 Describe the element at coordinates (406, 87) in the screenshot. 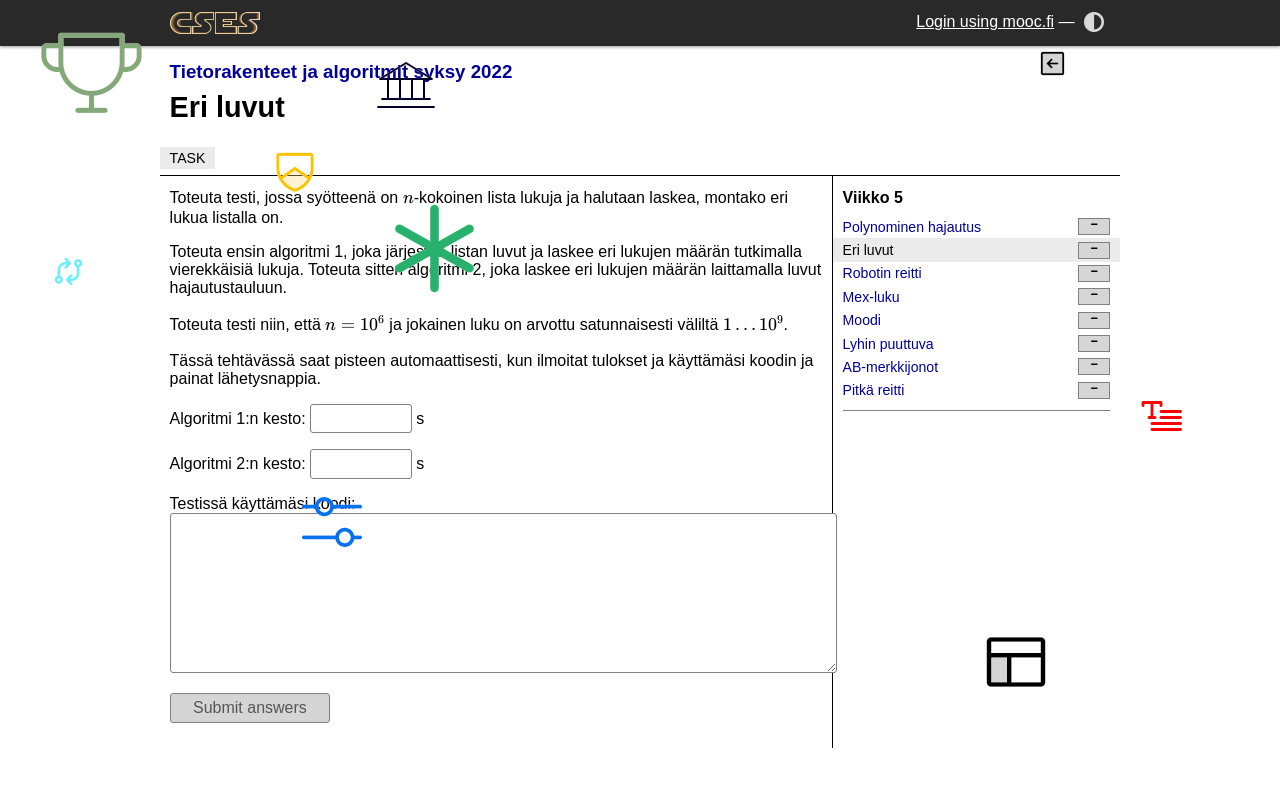

I see `access banking or financial services` at that location.